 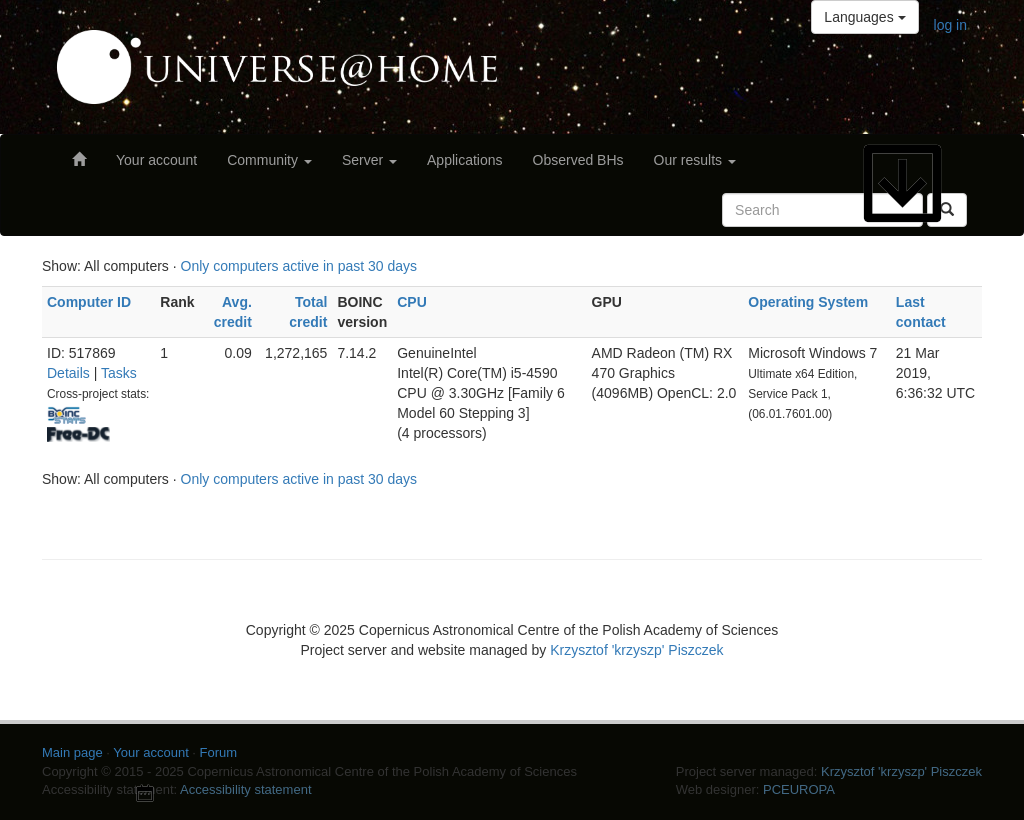 What do you see at coordinates (145, 794) in the screenshot?
I see `view calendar or scheduled events` at bounding box center [145, 794].